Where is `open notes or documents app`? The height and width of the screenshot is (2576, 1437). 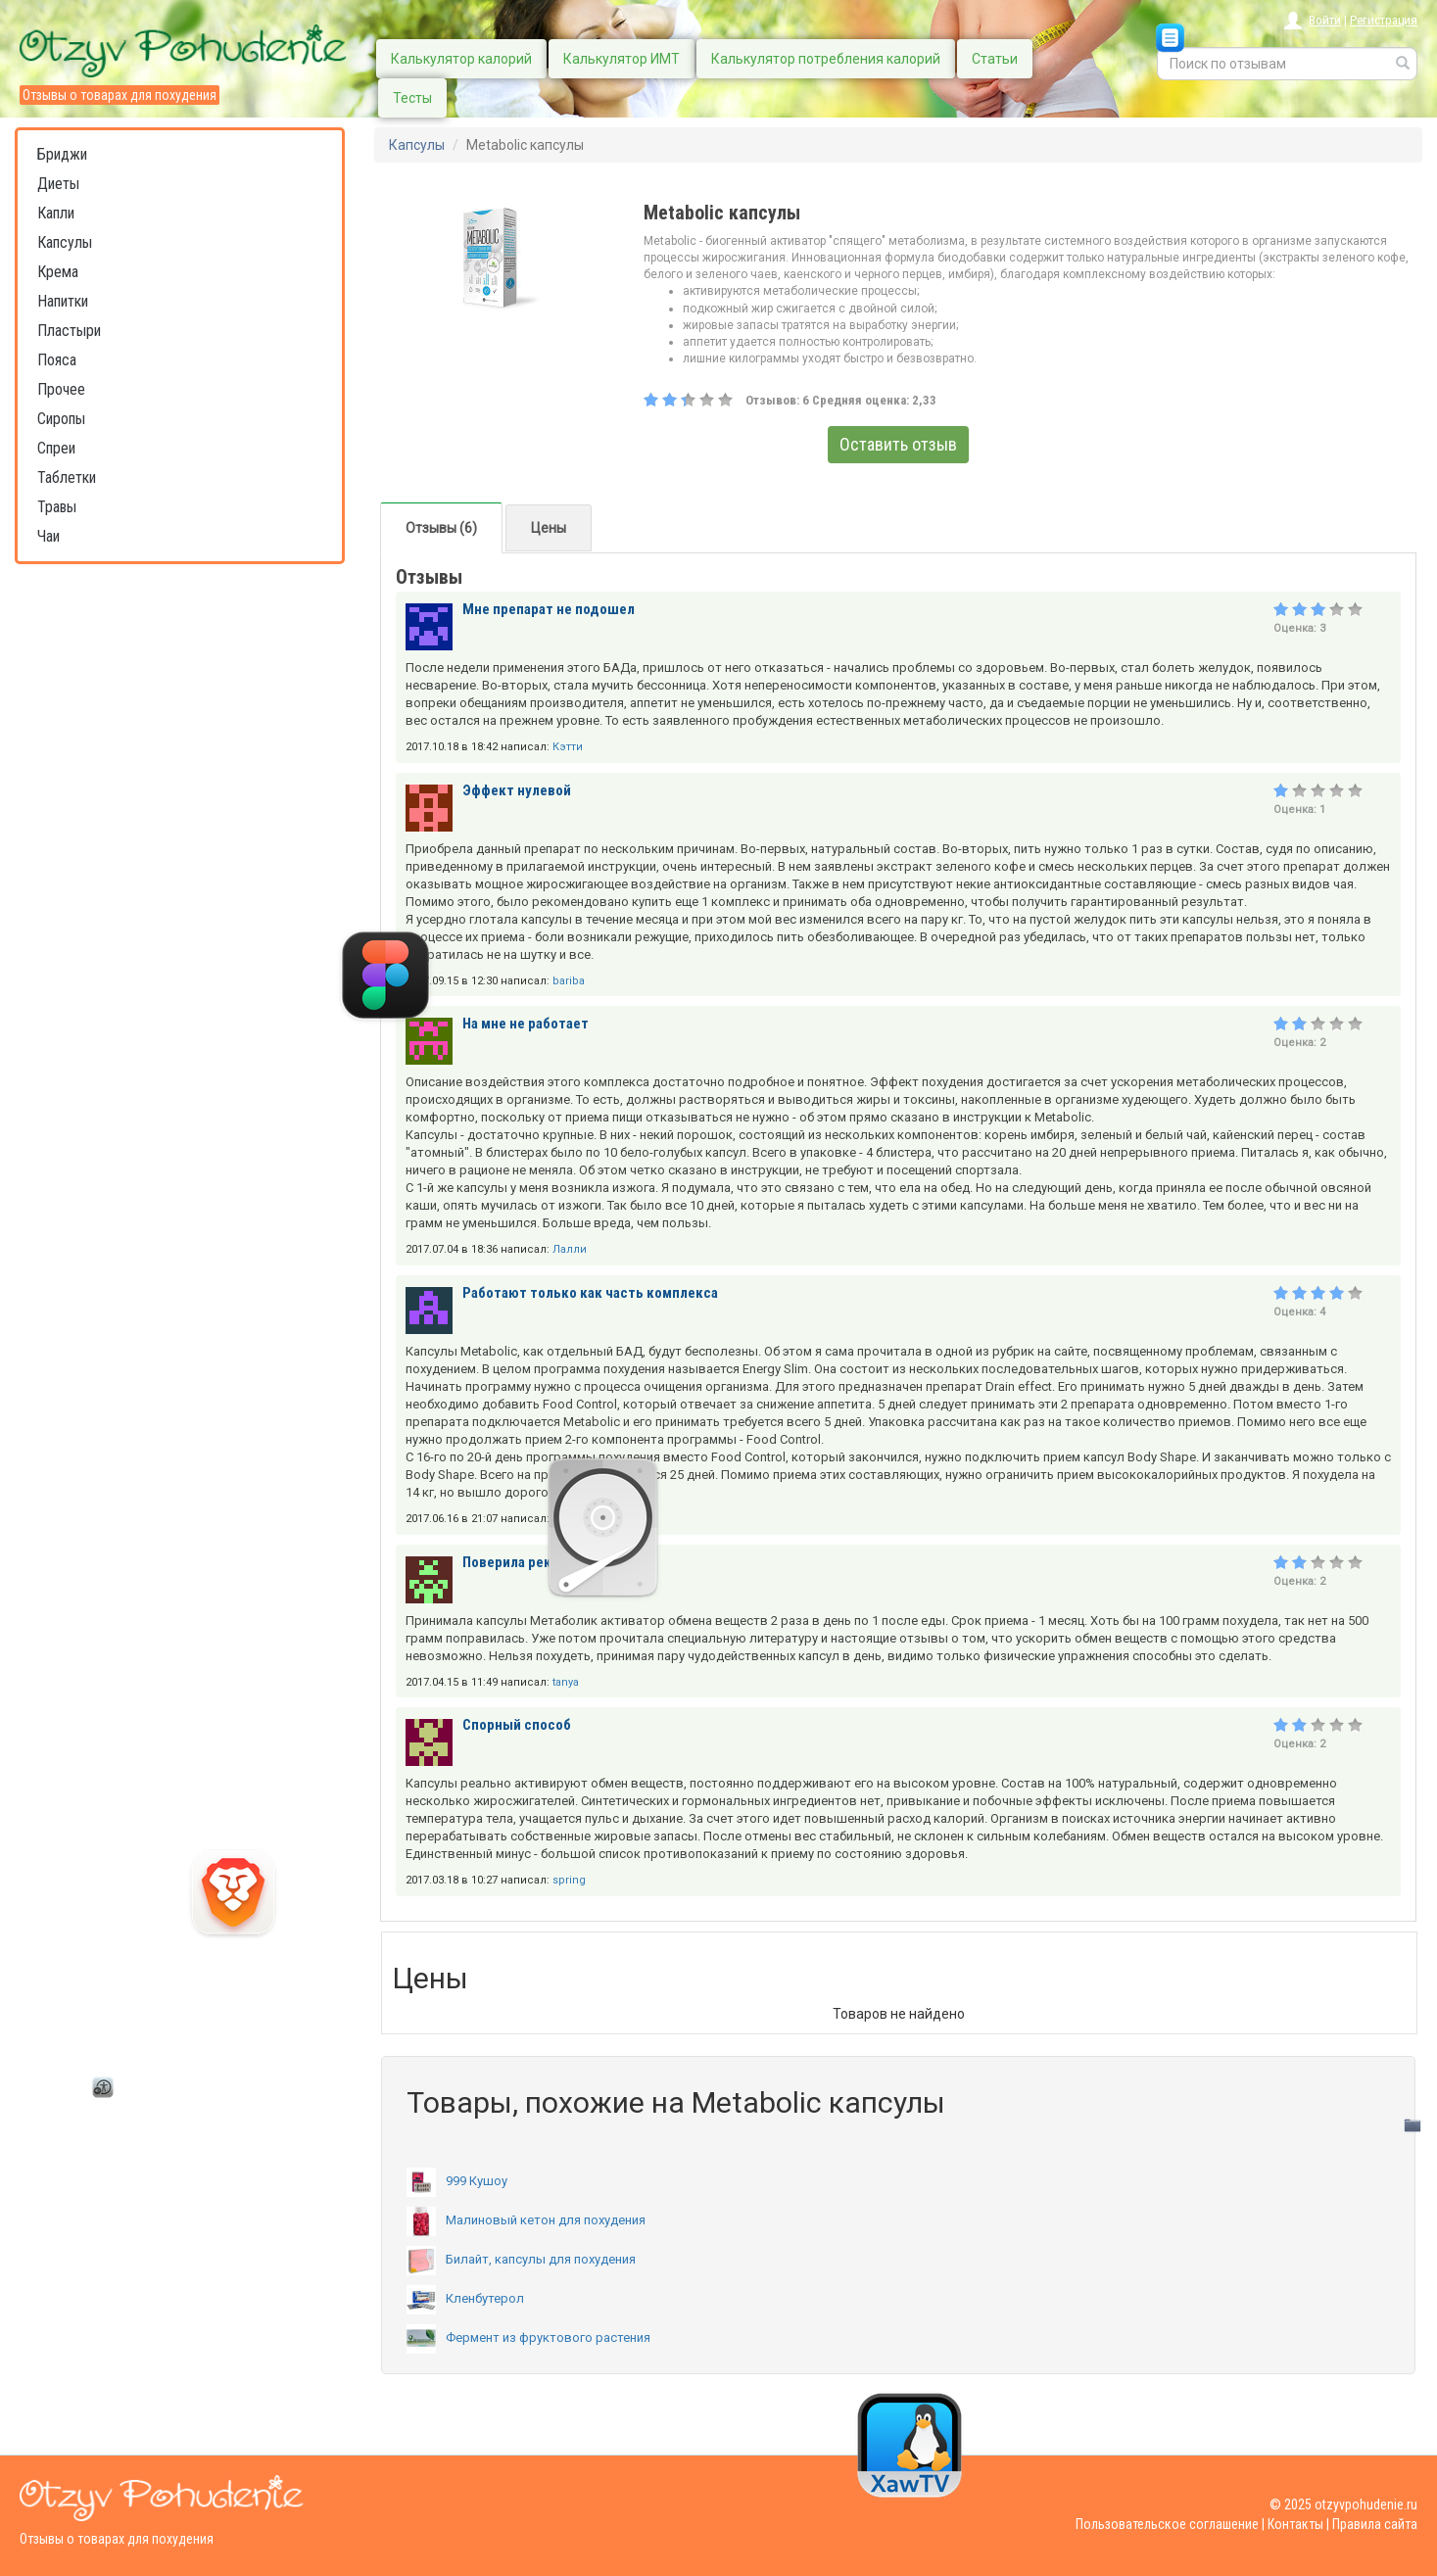 open notes or documents app is located at coordinates (1170, 37).